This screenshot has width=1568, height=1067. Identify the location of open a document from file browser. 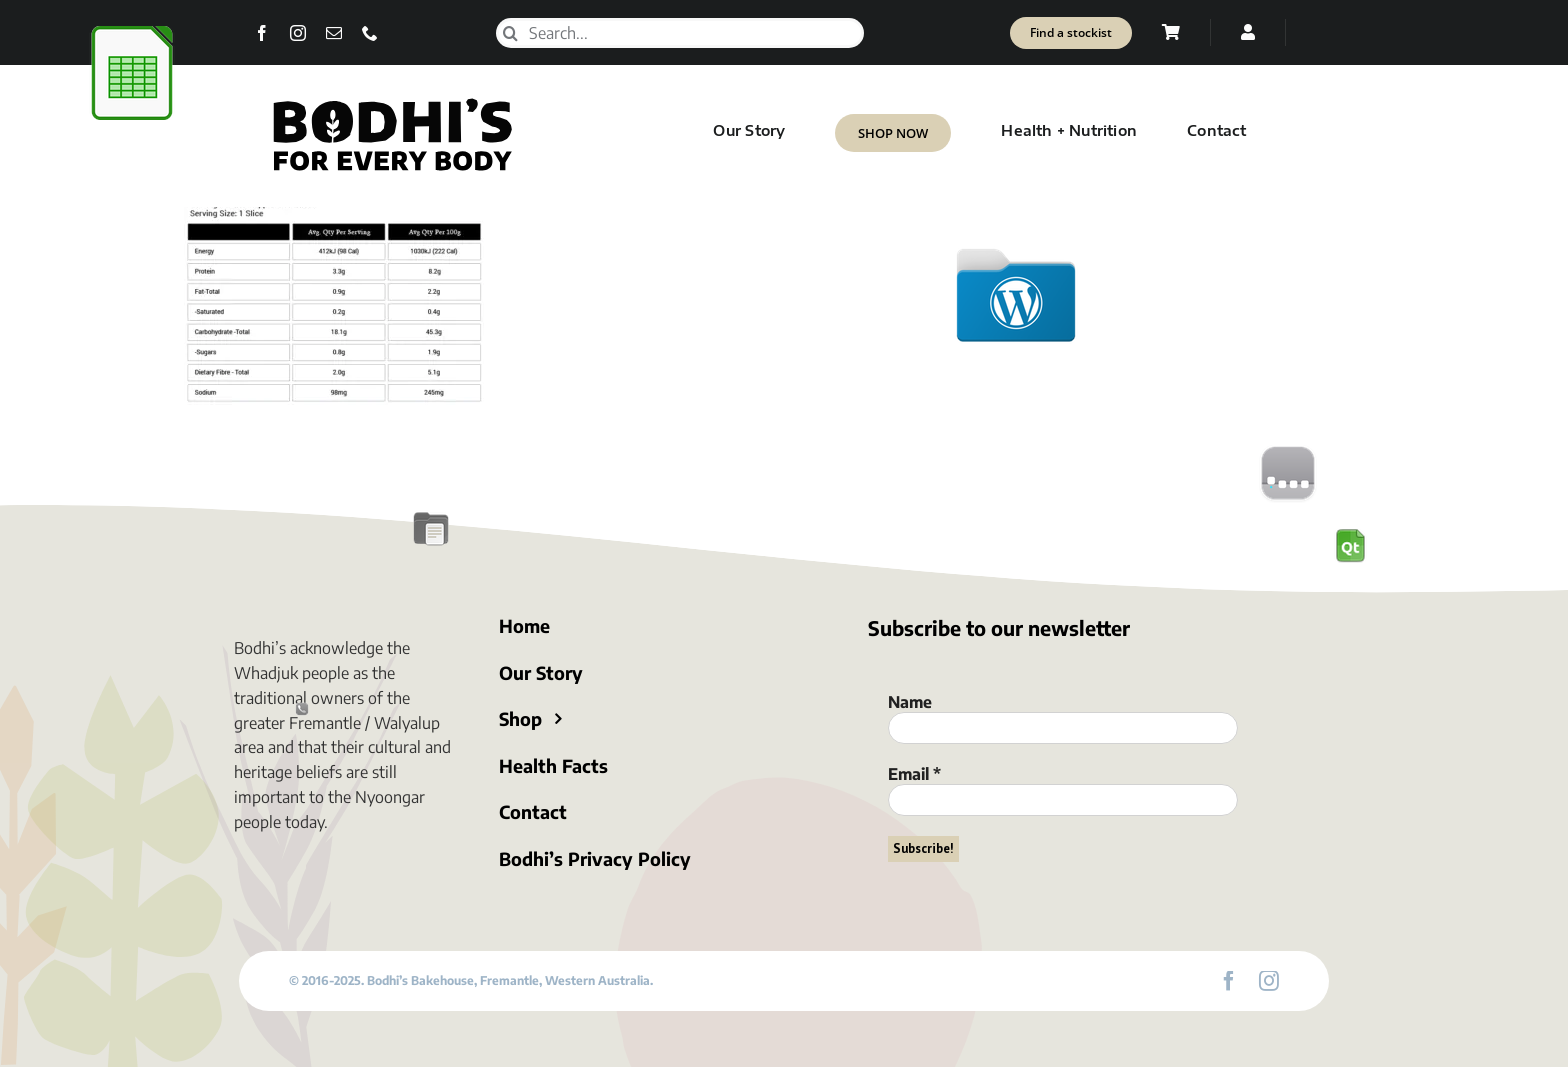
(431, 528).